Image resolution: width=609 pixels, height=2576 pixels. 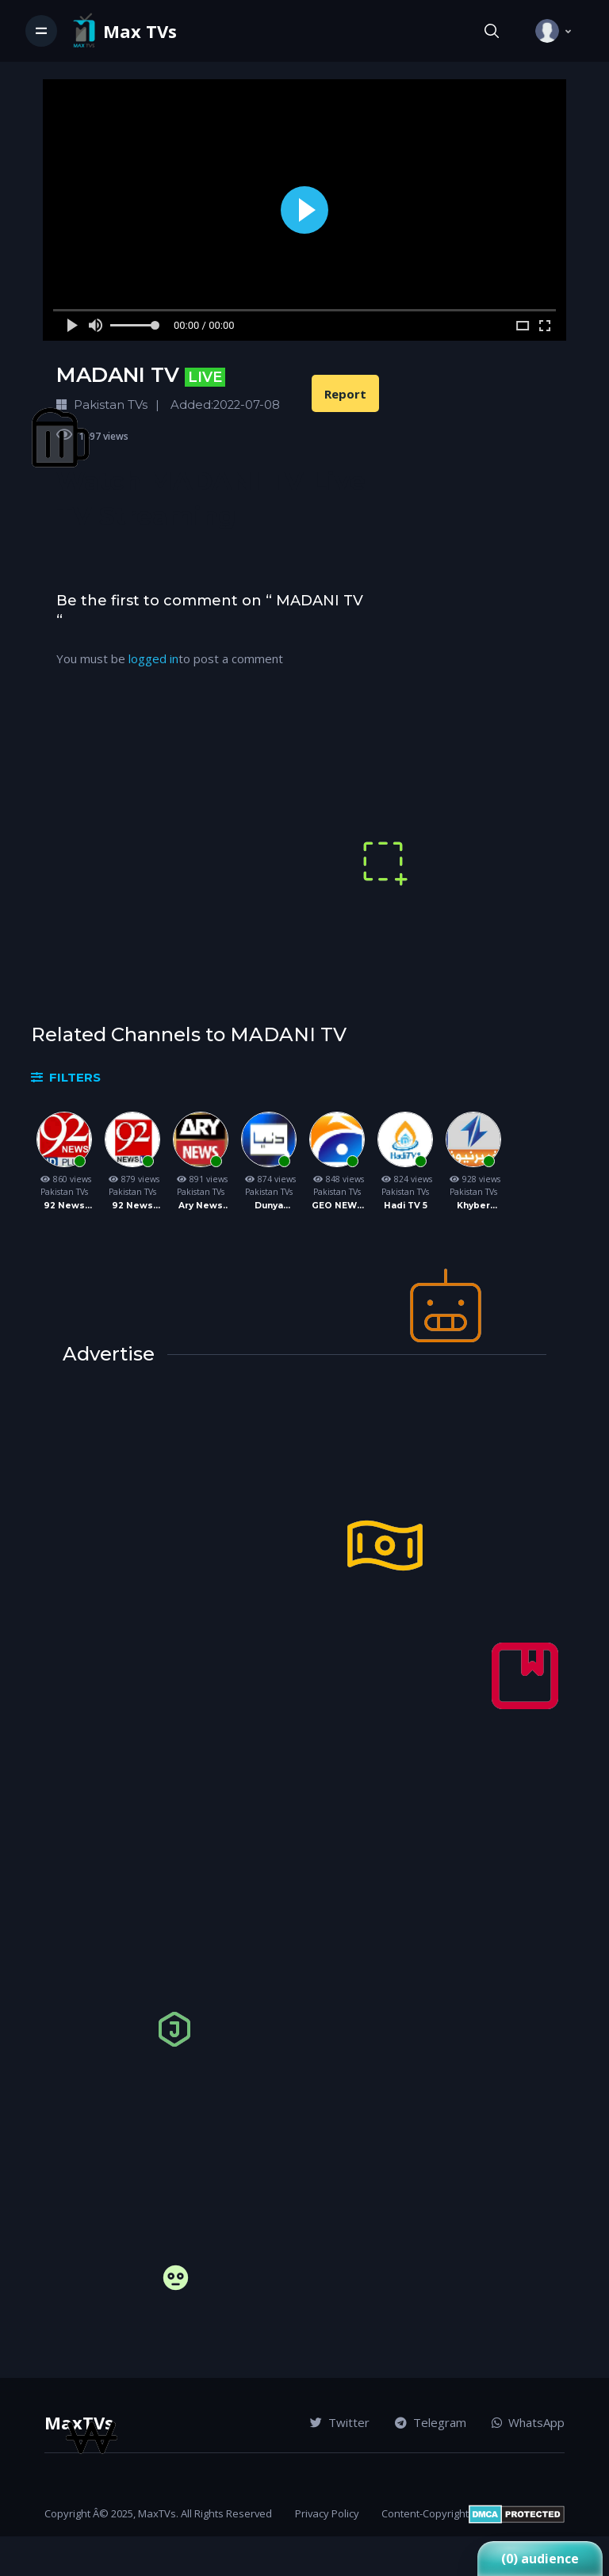 What do you see at coordinates (174, 2029) in the screenshot?
I see `app or service icon with "J" branding` at bounding box center [174, 2029].